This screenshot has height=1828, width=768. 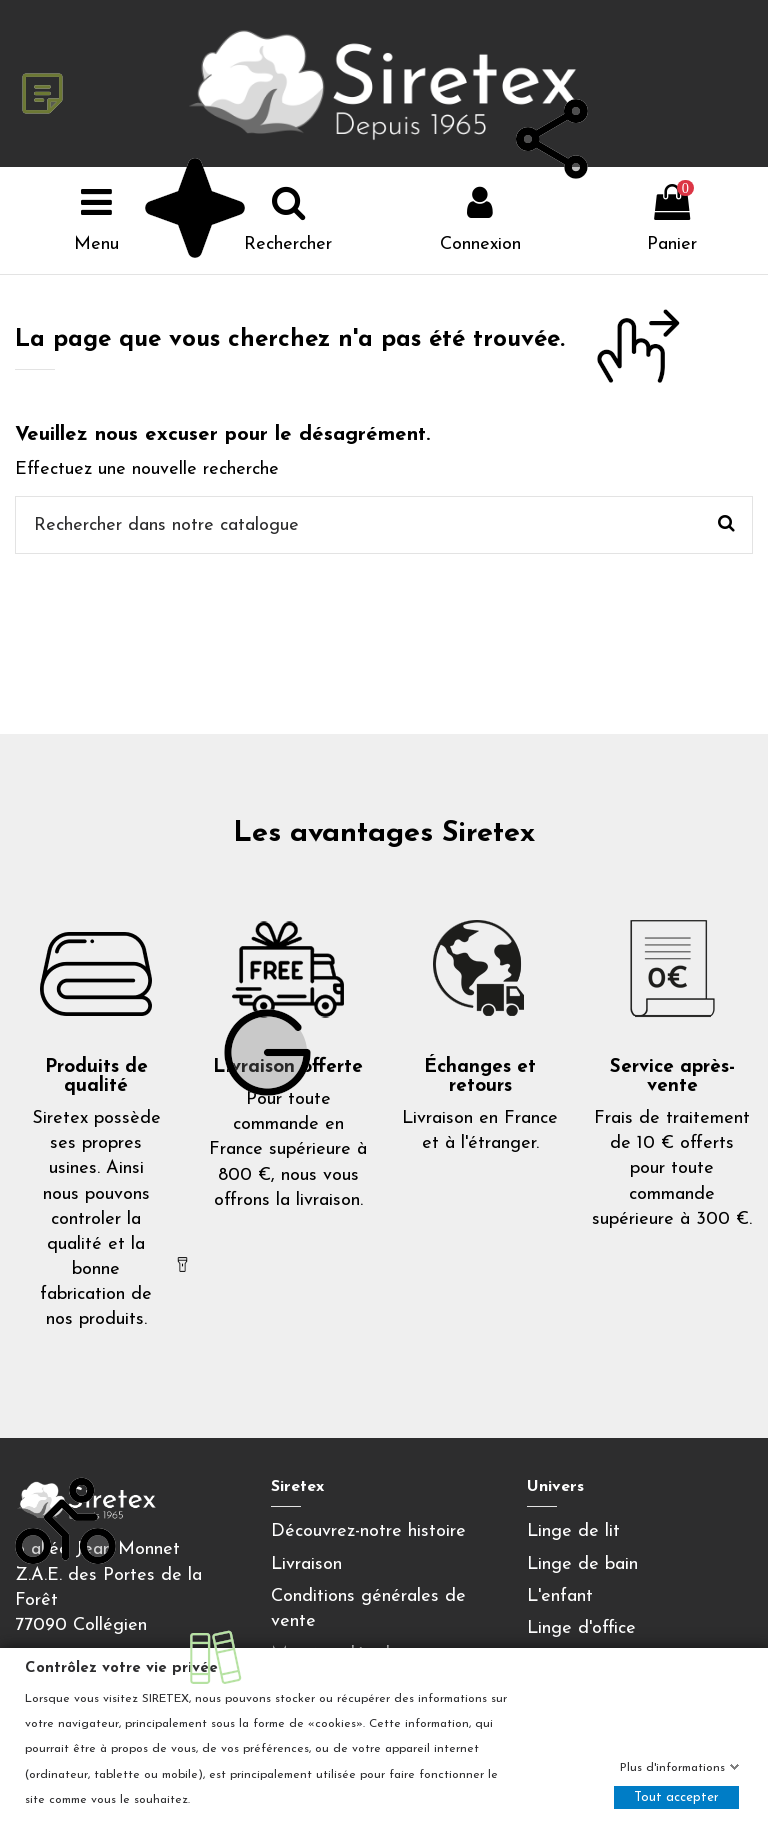 What do you see at coordinates (182, 1264) in the screenshot?
I see `toggle flashlight on or off` at bounding box center [182, 1264].